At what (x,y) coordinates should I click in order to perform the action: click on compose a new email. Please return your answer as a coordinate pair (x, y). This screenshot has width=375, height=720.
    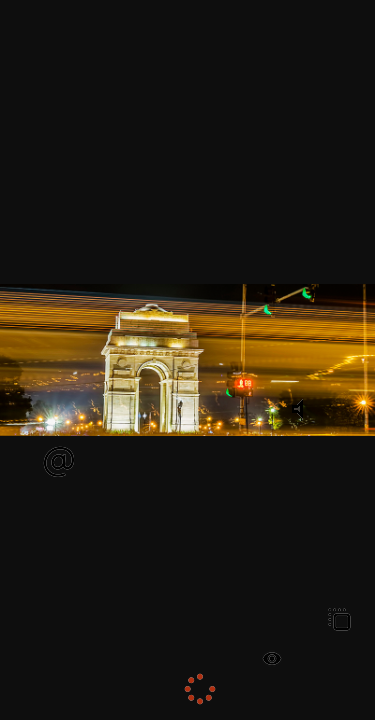
    Looking at the image, I should click on (59, 462).